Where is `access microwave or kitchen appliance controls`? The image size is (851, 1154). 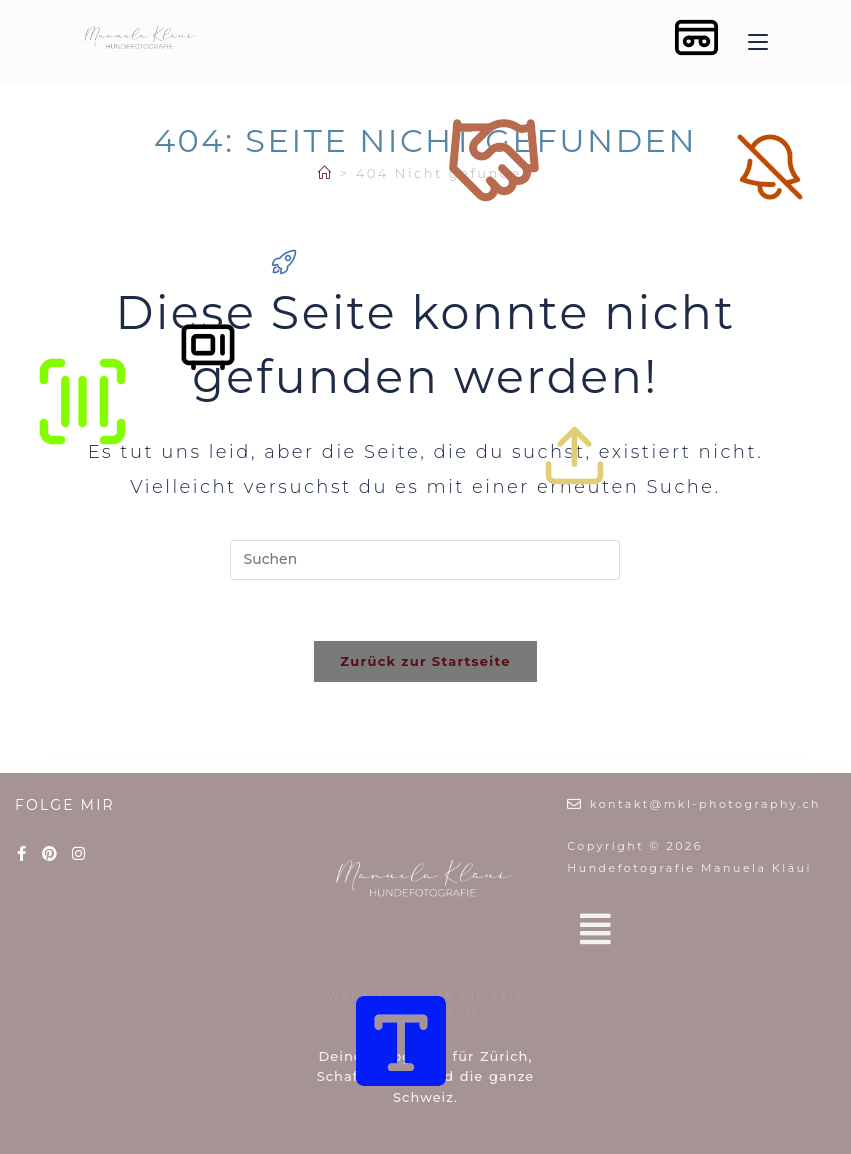 access microwave or kitchen appliance controls is located at coordinates (208, 346).